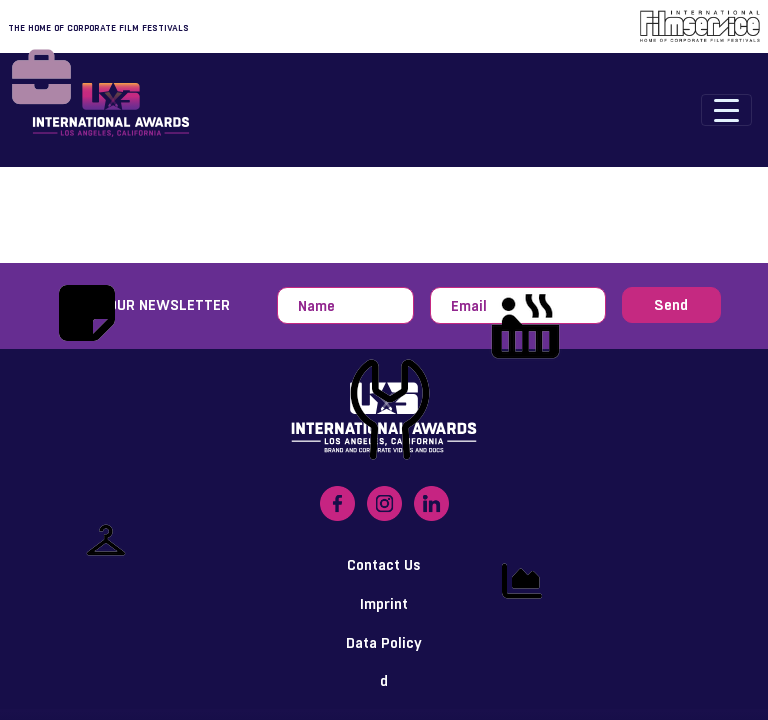 The image size is (768, 720). I want to click on view hot tub or spa amenities, so click(525, 324).